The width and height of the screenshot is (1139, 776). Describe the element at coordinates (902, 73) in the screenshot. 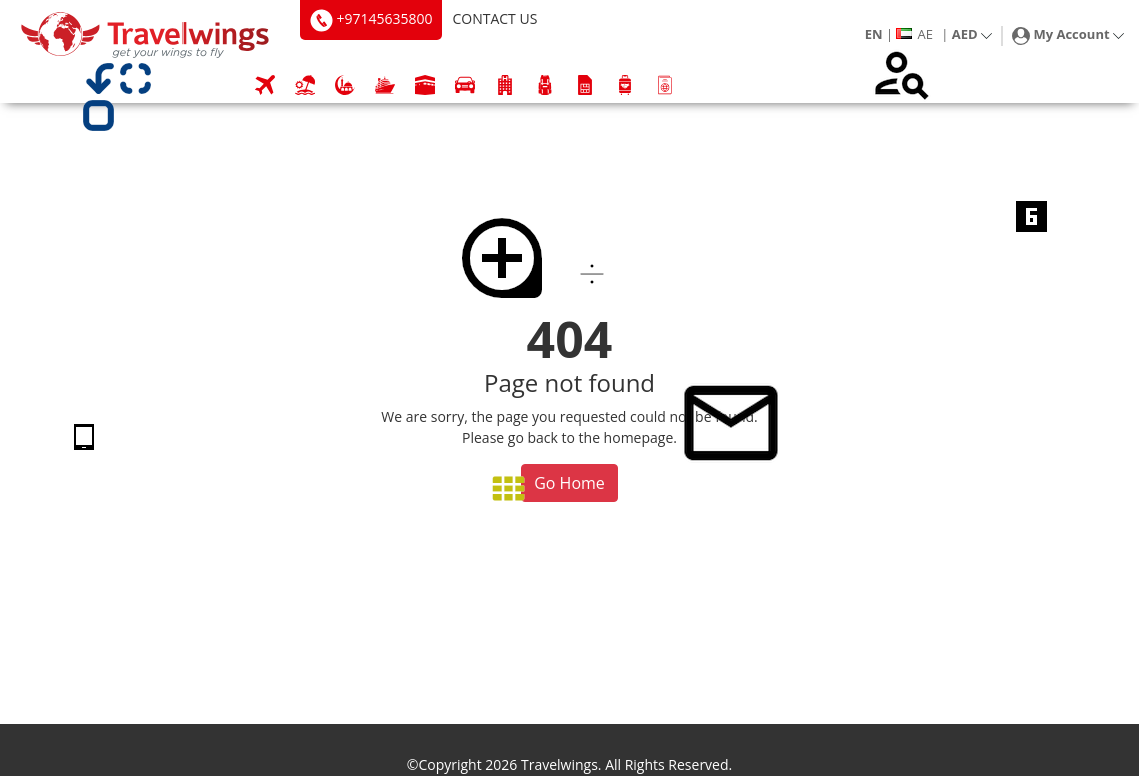

I see `search for a person or contact` at that location.